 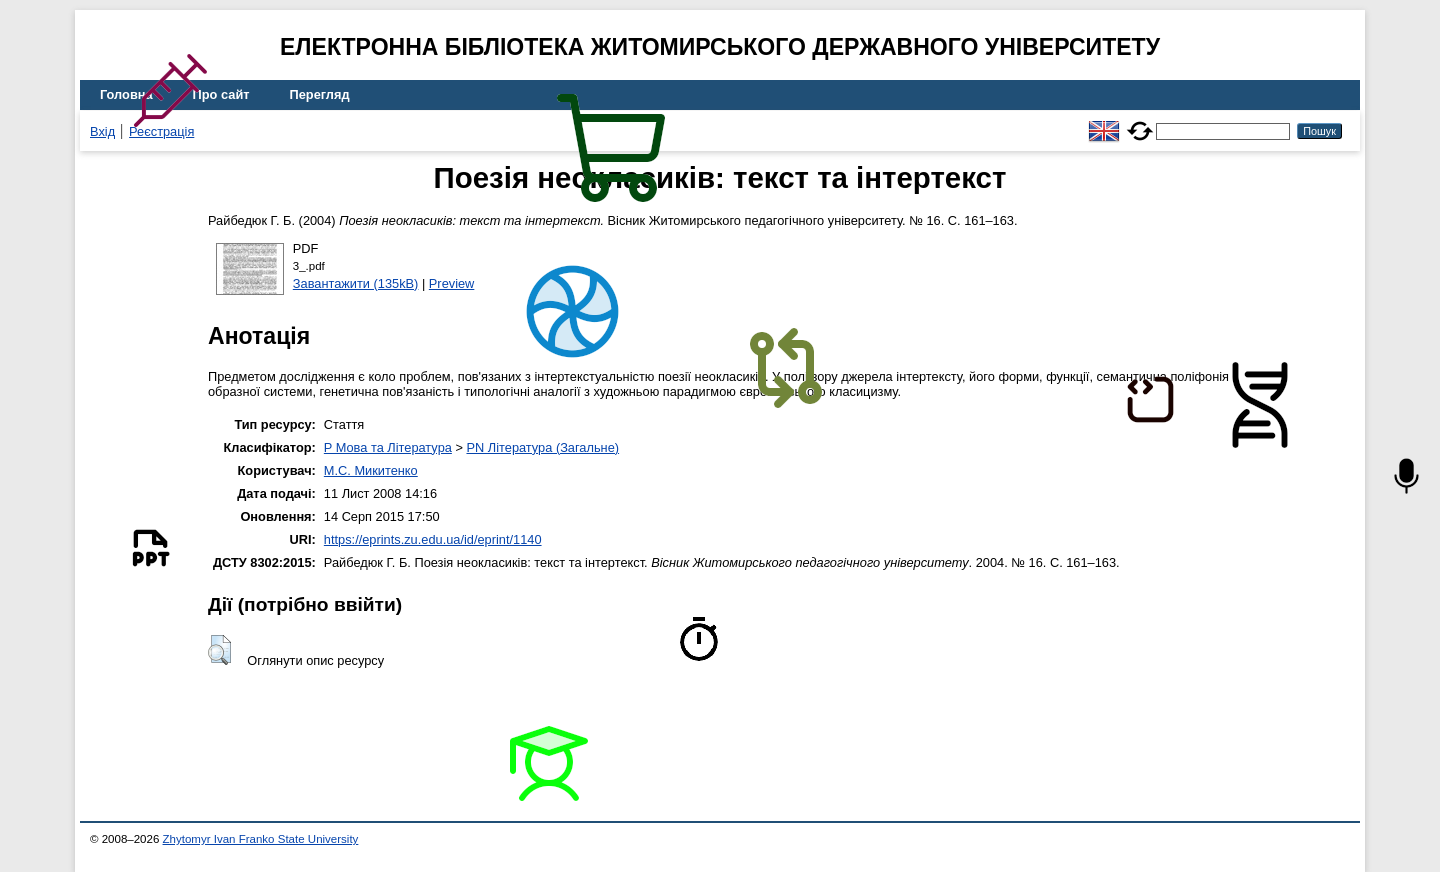 What do you see at coordinates (699, 640) in the screenshot?
I see `set a countdown timer` at bounding box center [699, 640].